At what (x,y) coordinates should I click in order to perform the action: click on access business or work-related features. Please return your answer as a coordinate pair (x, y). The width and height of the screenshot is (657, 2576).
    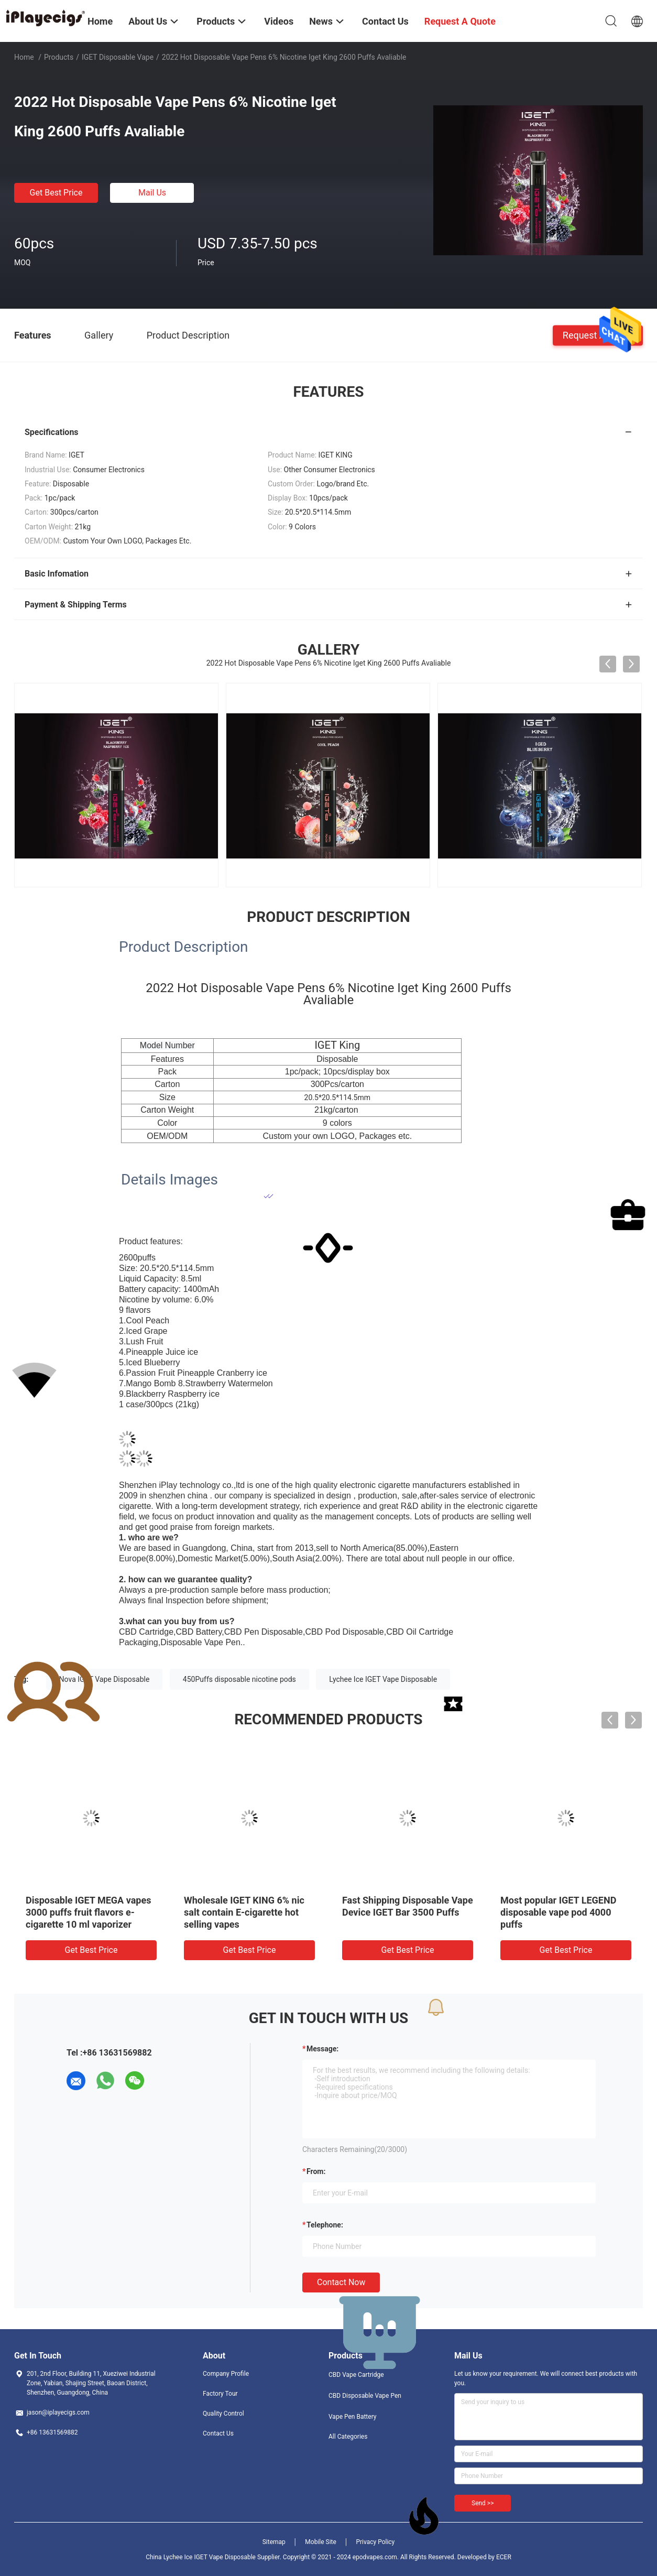
    Looking at the image, I should click on (628, 1214).